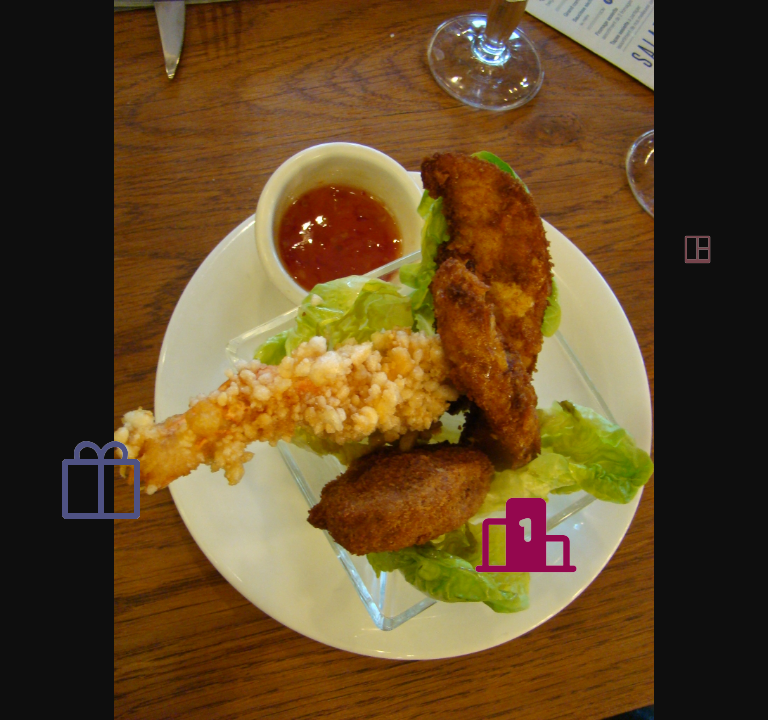 The height and width of the screenshot is (720, 768). What do you see at coordinates (698, 249) in the screenshot?
I see `open tmux terminal session` at bounding box center [698, 249].